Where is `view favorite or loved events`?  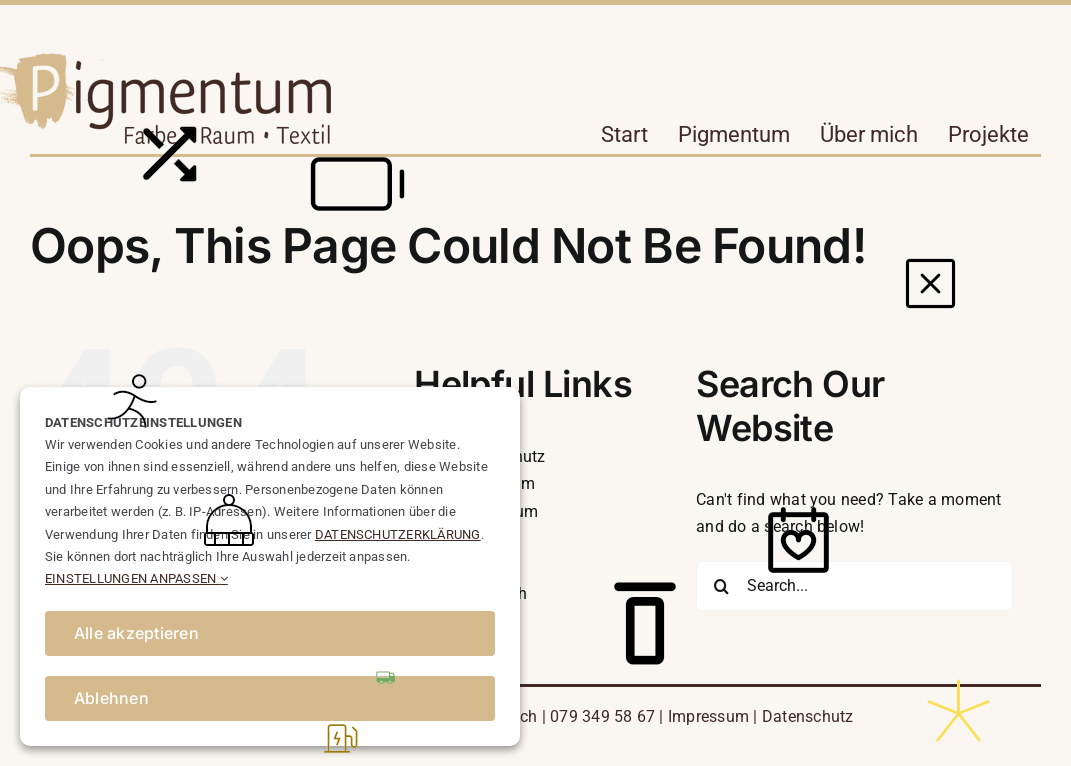 view favorite or loved events is located at coordinates (798, 542).